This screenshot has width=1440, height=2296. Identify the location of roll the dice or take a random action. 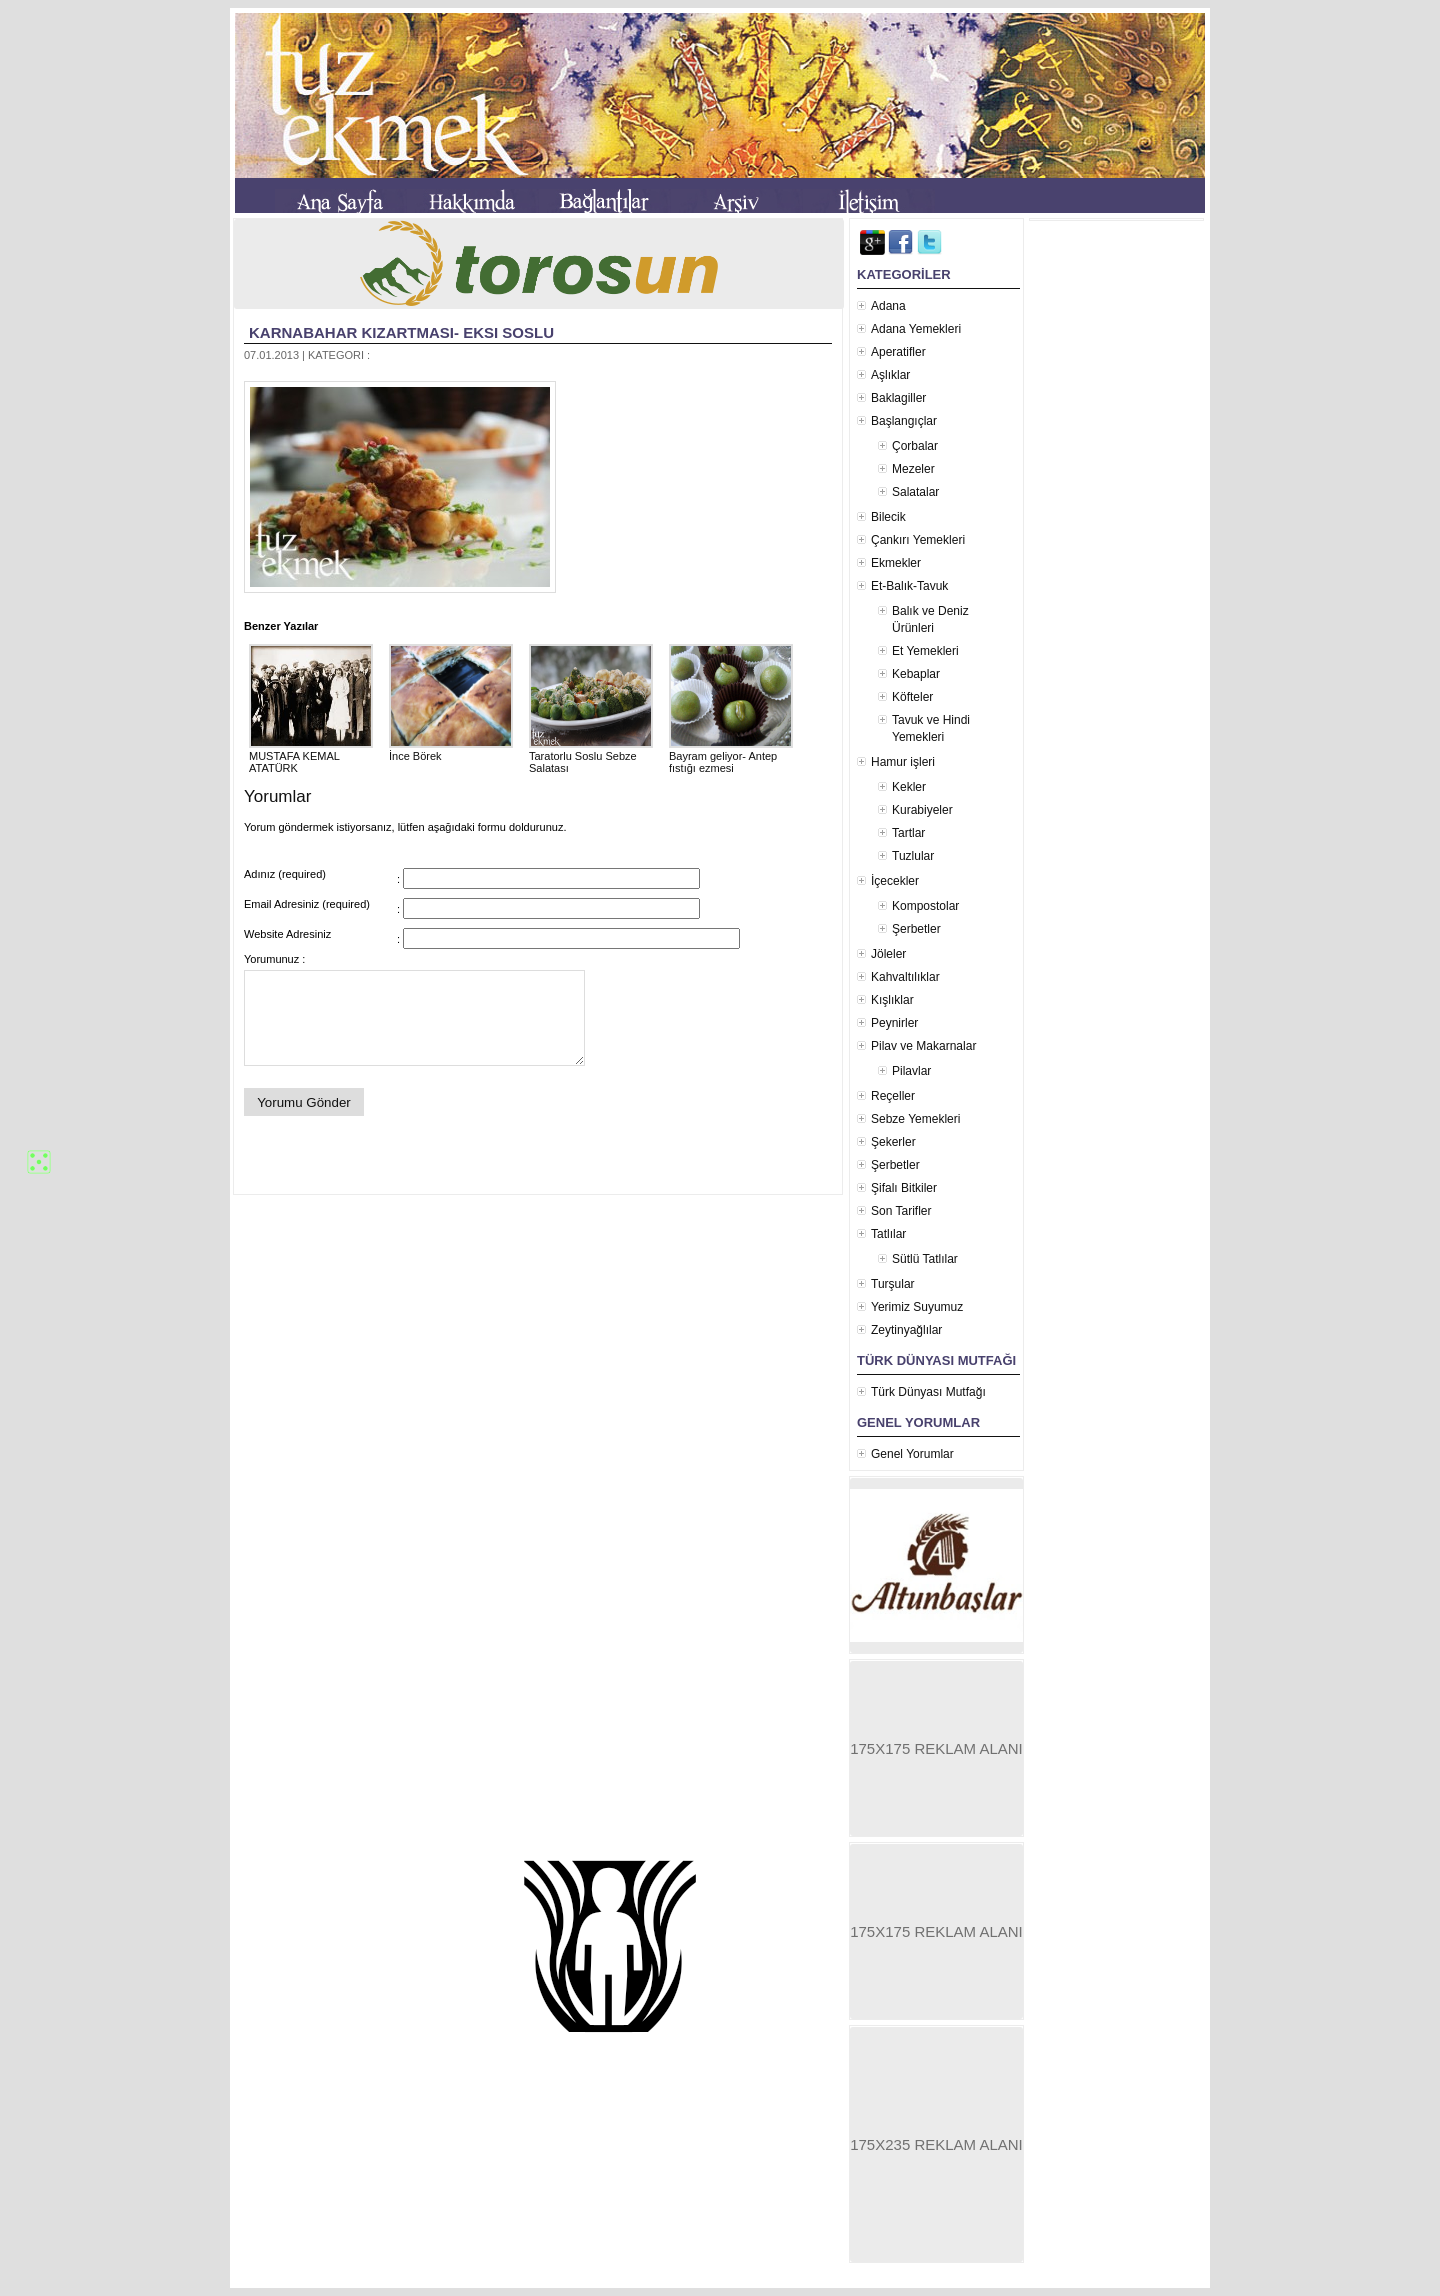
(39, 1162).